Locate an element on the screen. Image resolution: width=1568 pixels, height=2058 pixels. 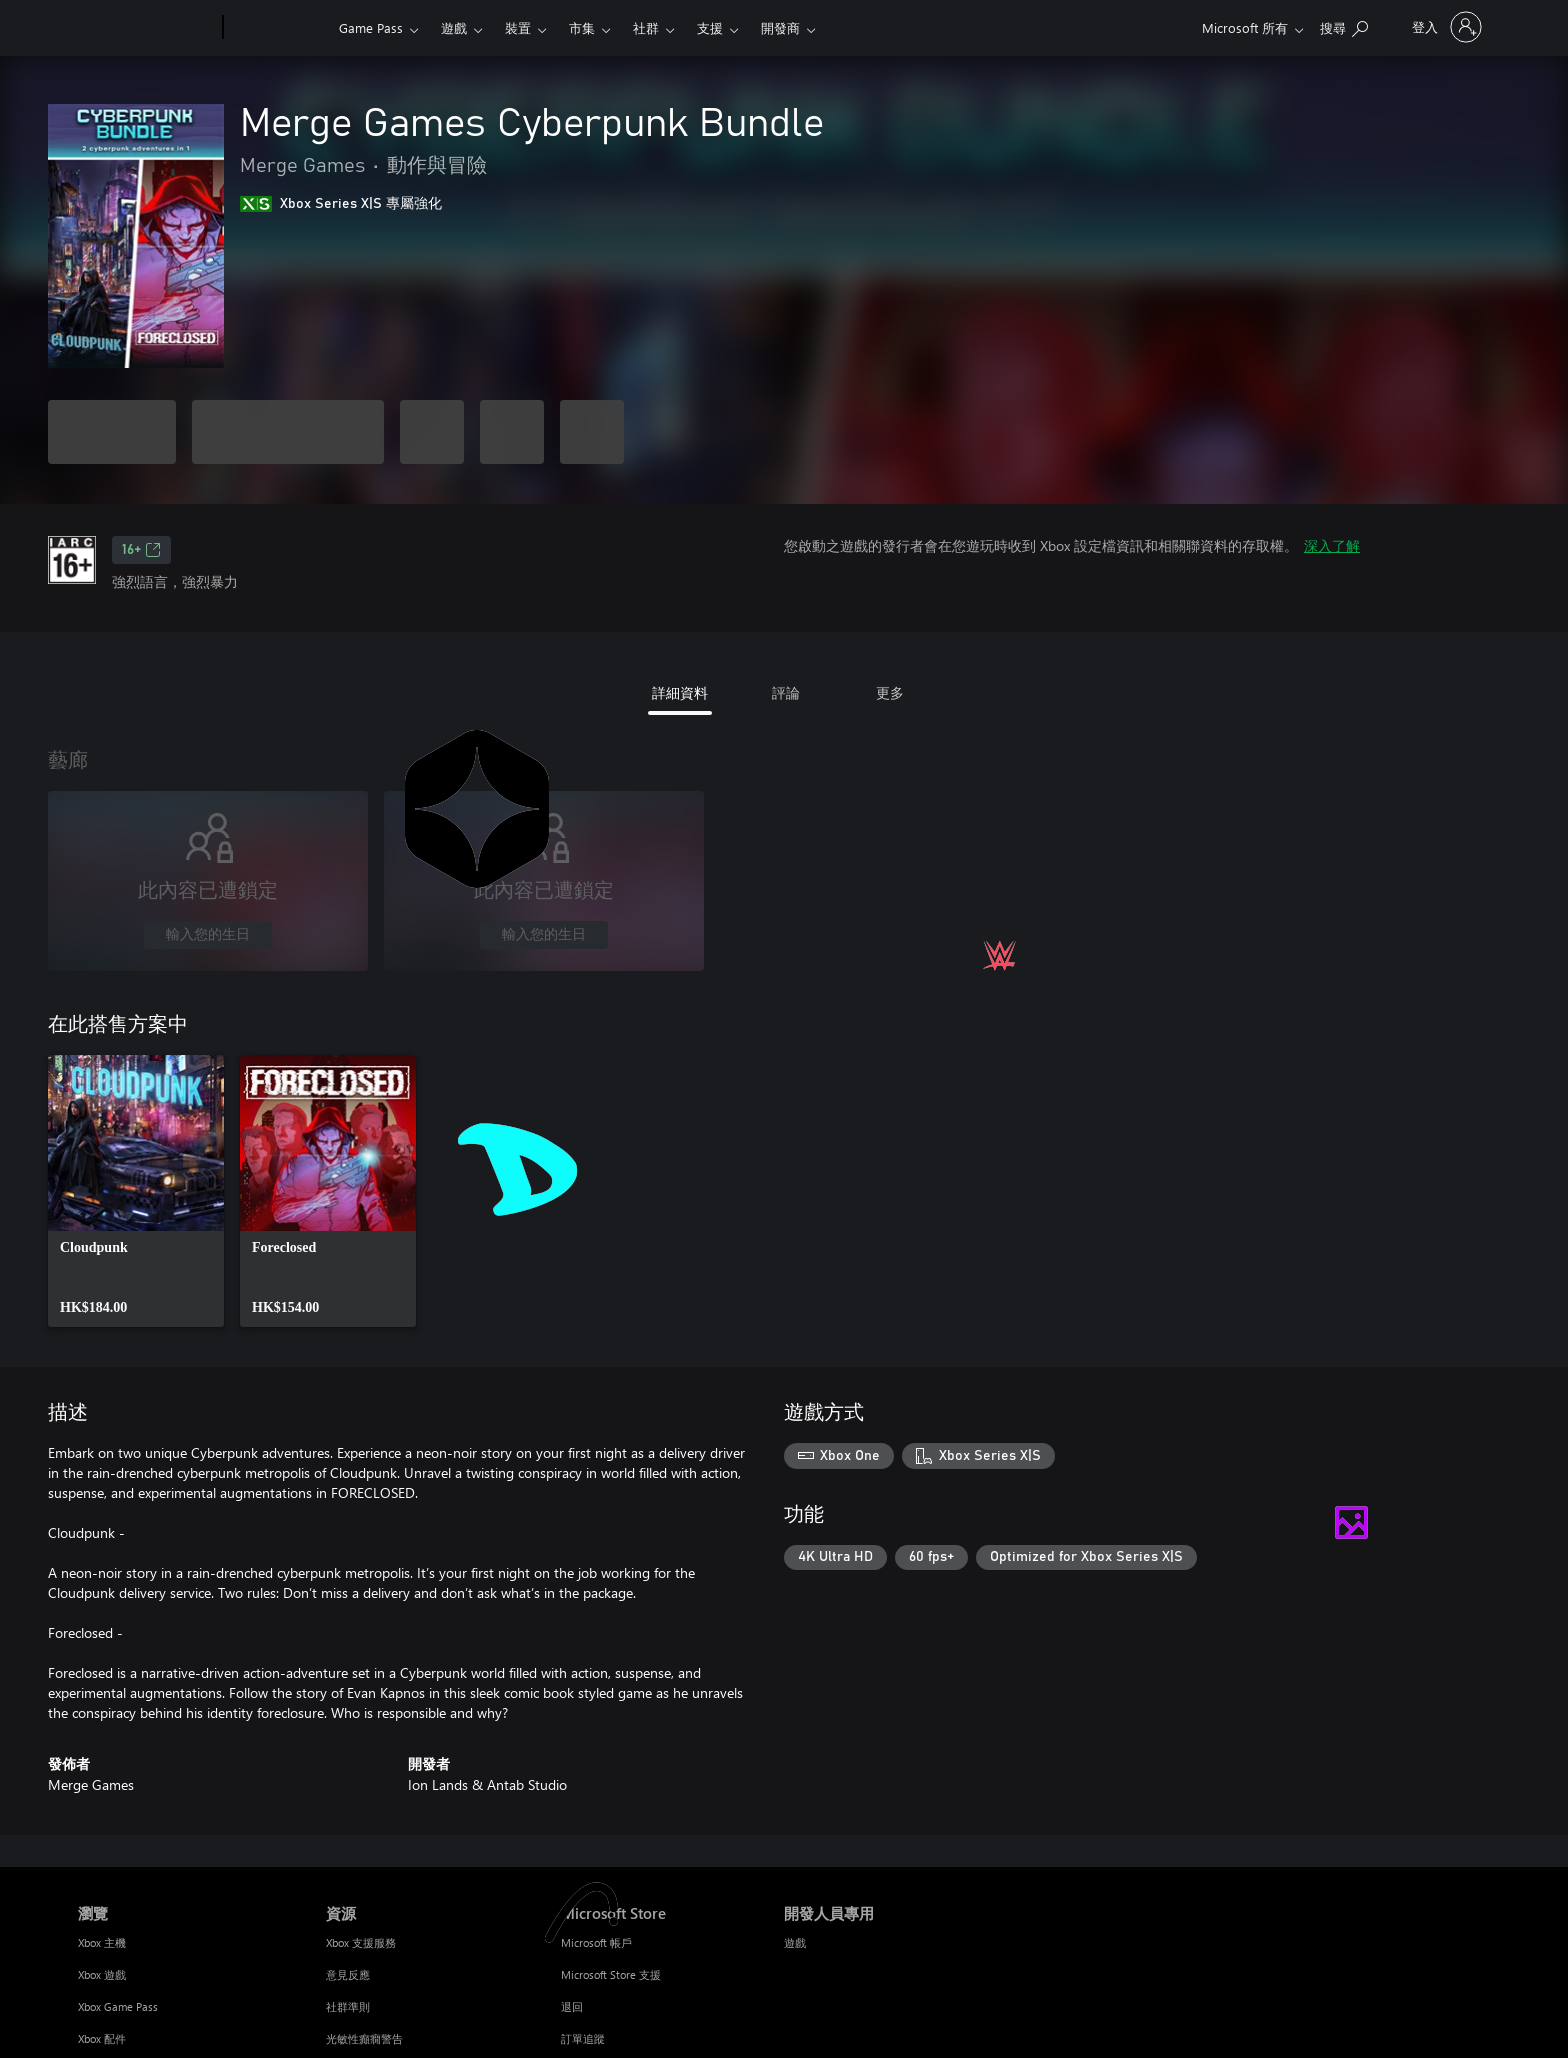
view image or photo is located at coordinates (1351, 1522).